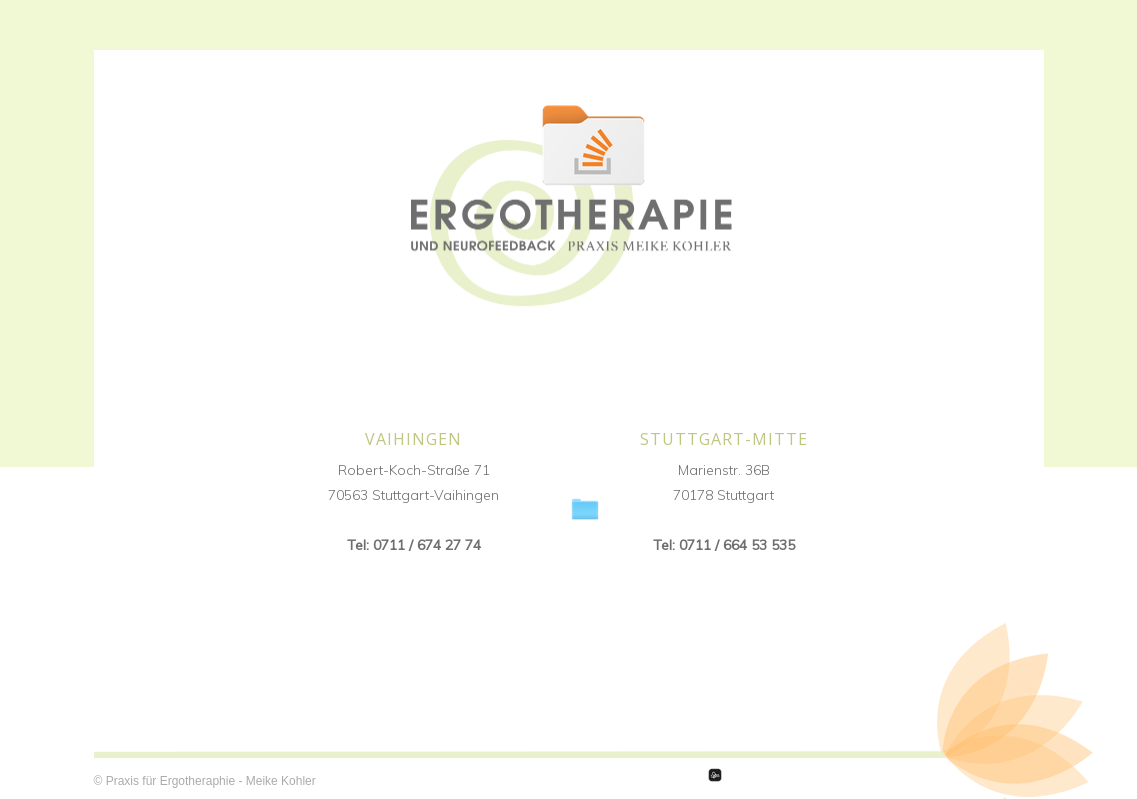  Describe the element at coordinates (585, 509) in the screenshot. I see `open folder to view contents` at that location.